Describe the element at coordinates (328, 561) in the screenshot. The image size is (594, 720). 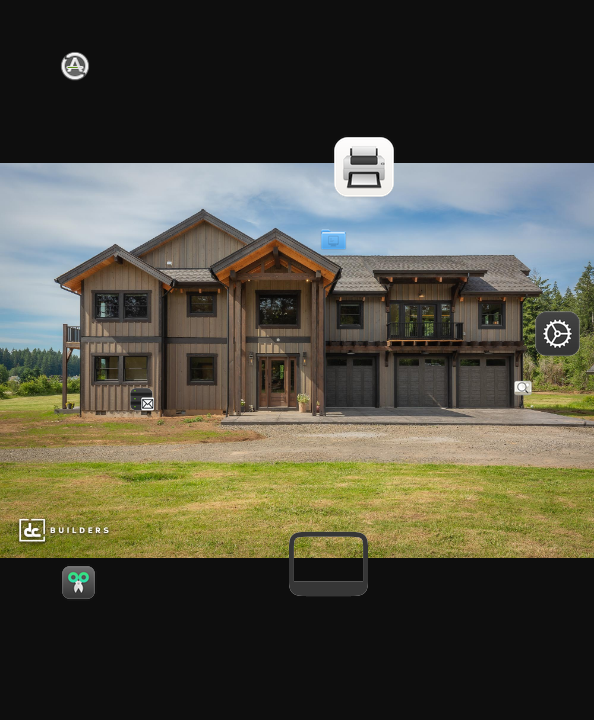
I see `open the photos or gallery app` at that location.